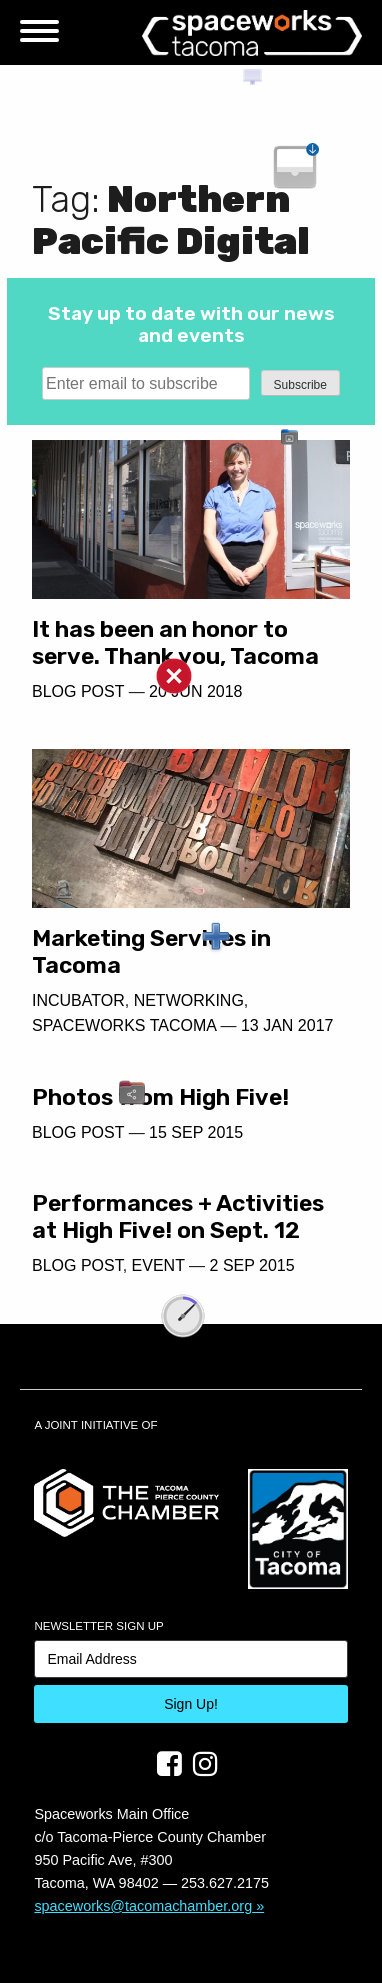 The image size is (382, 1983). What do you see at coordinates (174, 676) in the screenshot?
I see `close the current window` at bounding box center [174, 676].